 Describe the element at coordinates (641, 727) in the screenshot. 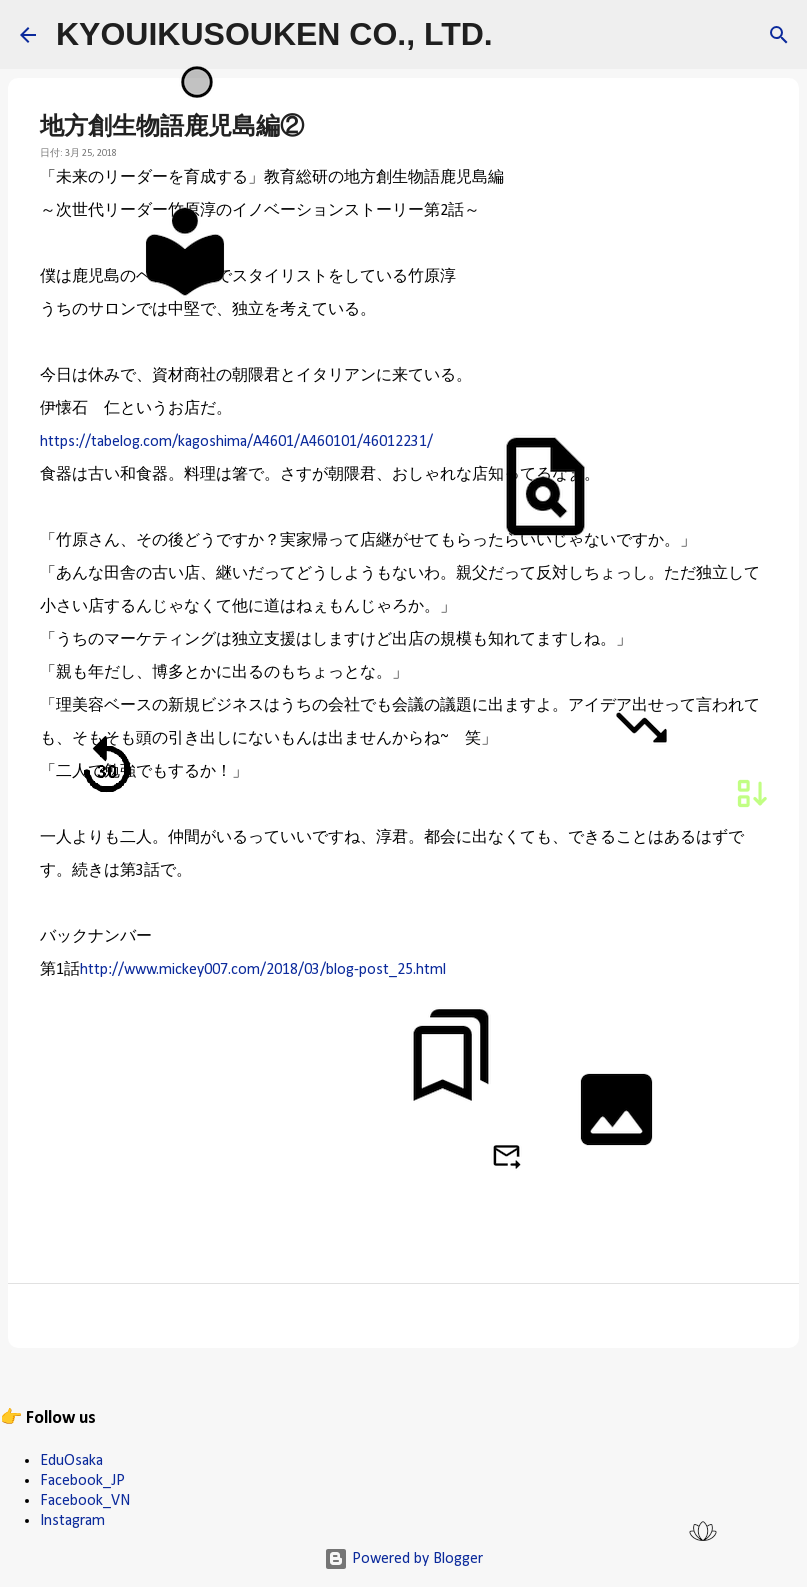

I see `indicates a declining trend or decreasing value` at that location.